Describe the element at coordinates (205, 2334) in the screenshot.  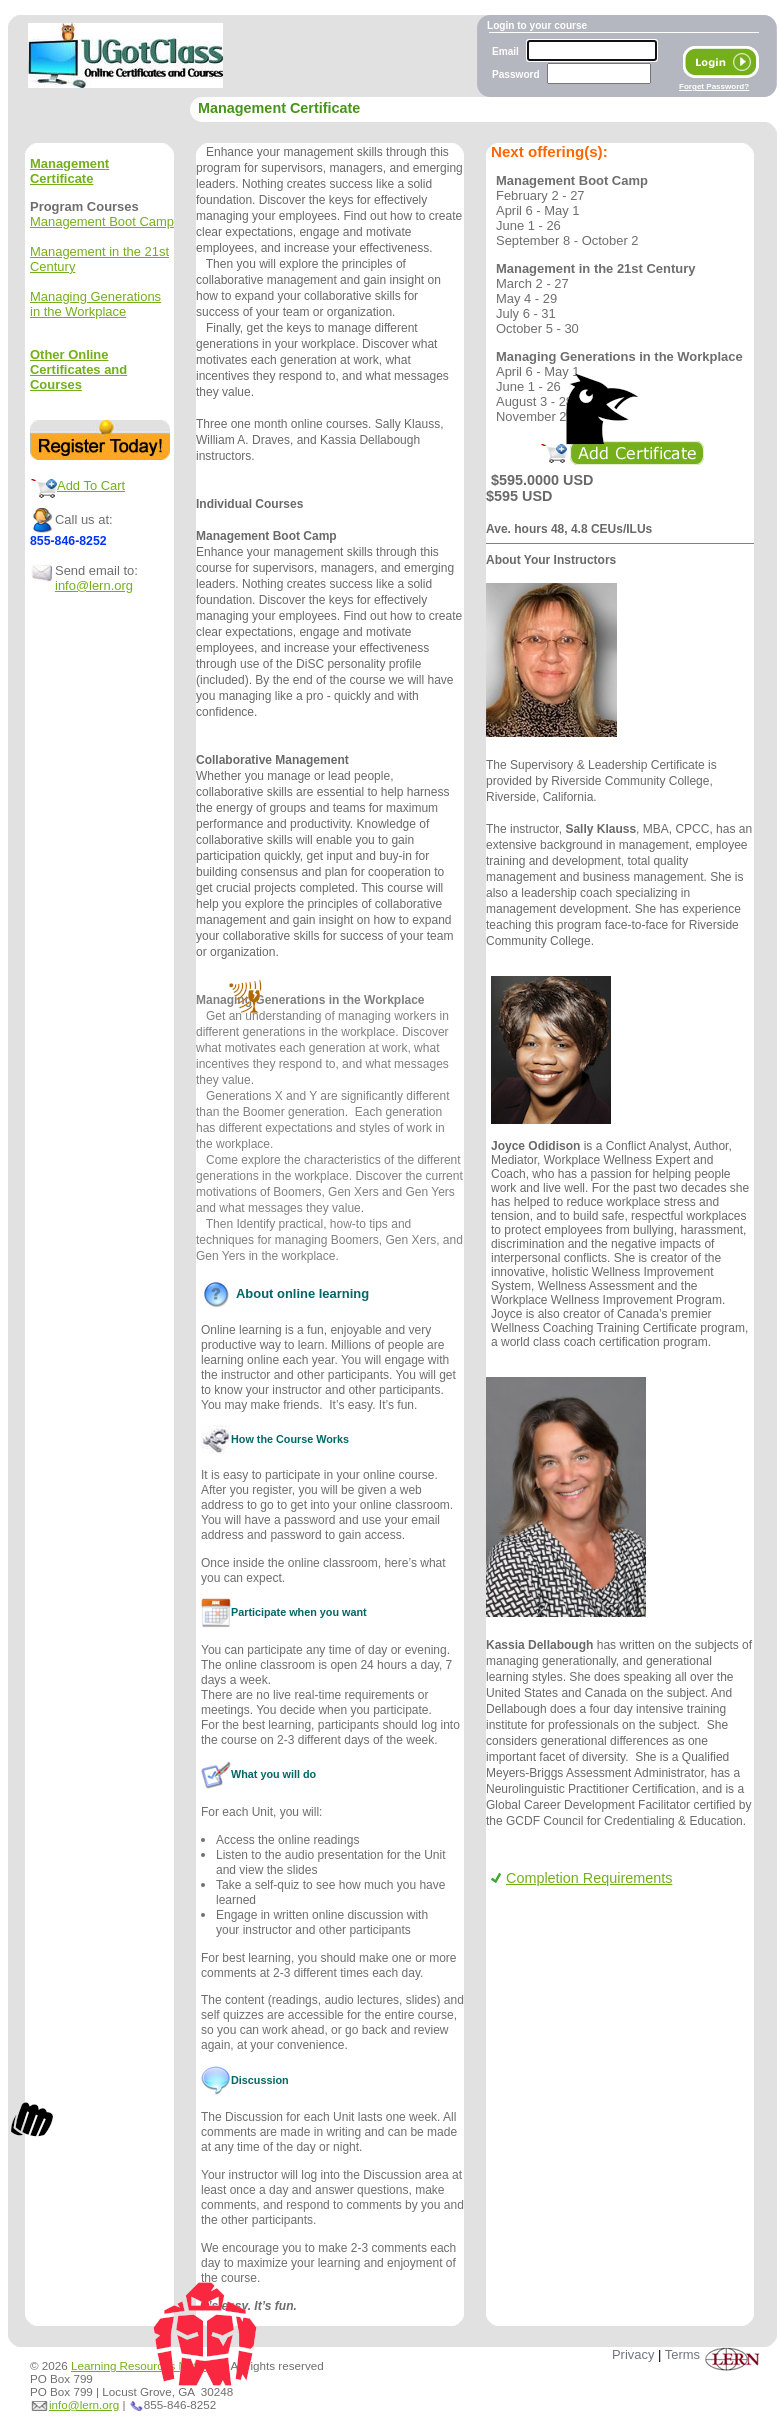
I see `summon or deploy a rock golem unit` at that location.